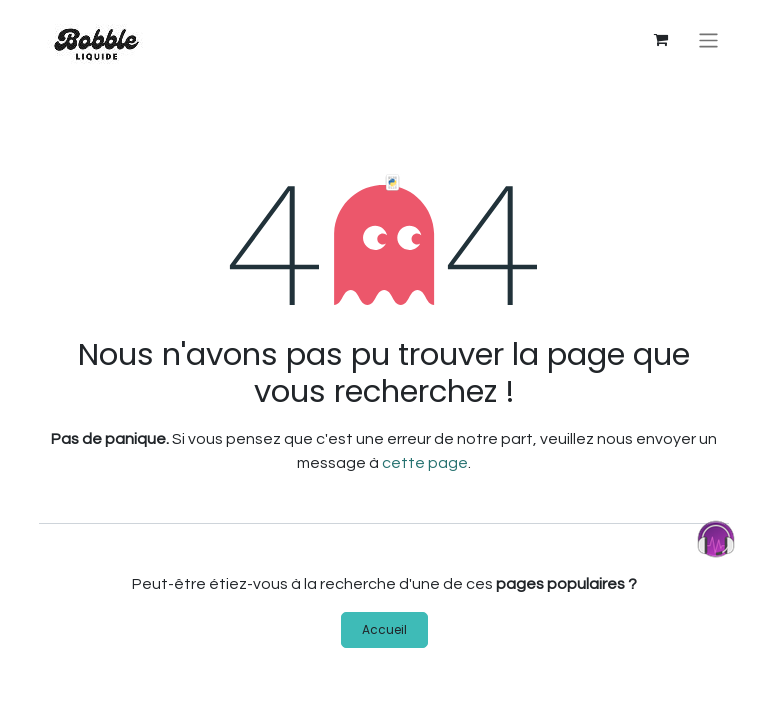 The height and width of the screenshot is (720, 768). I want to click on audio headset device connected, so click(716, 539).